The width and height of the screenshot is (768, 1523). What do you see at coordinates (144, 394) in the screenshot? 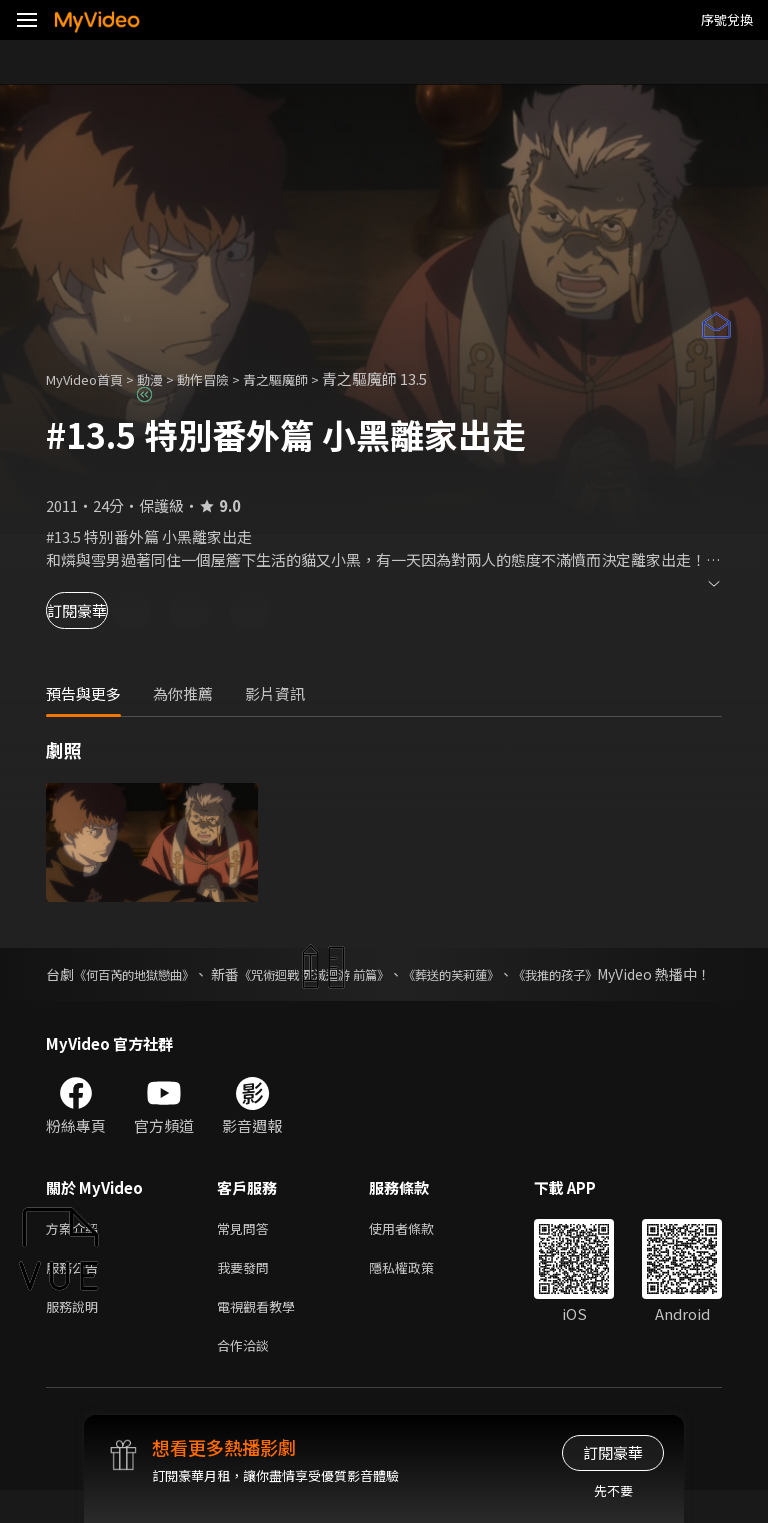
I see `go back to the beginning` at bounding box center [144, 394].